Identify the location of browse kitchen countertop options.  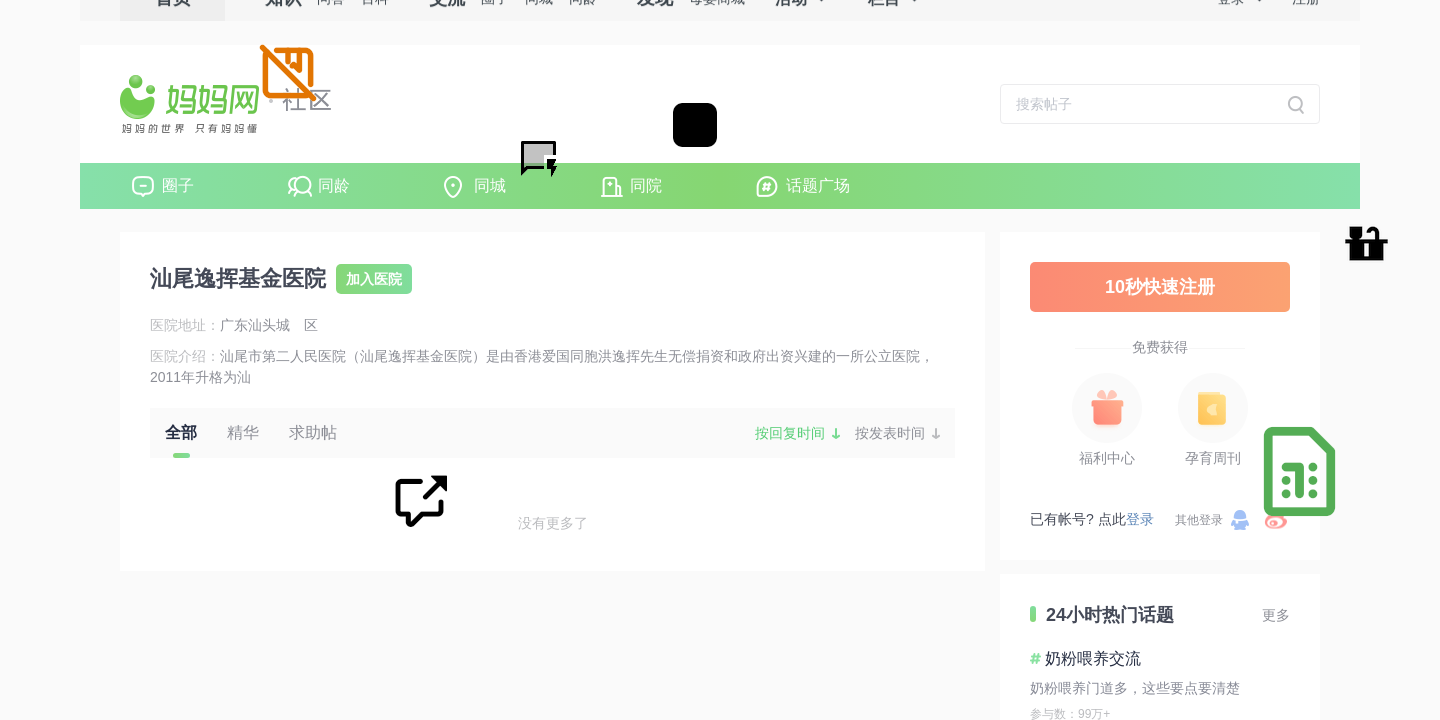
(1366, 243).